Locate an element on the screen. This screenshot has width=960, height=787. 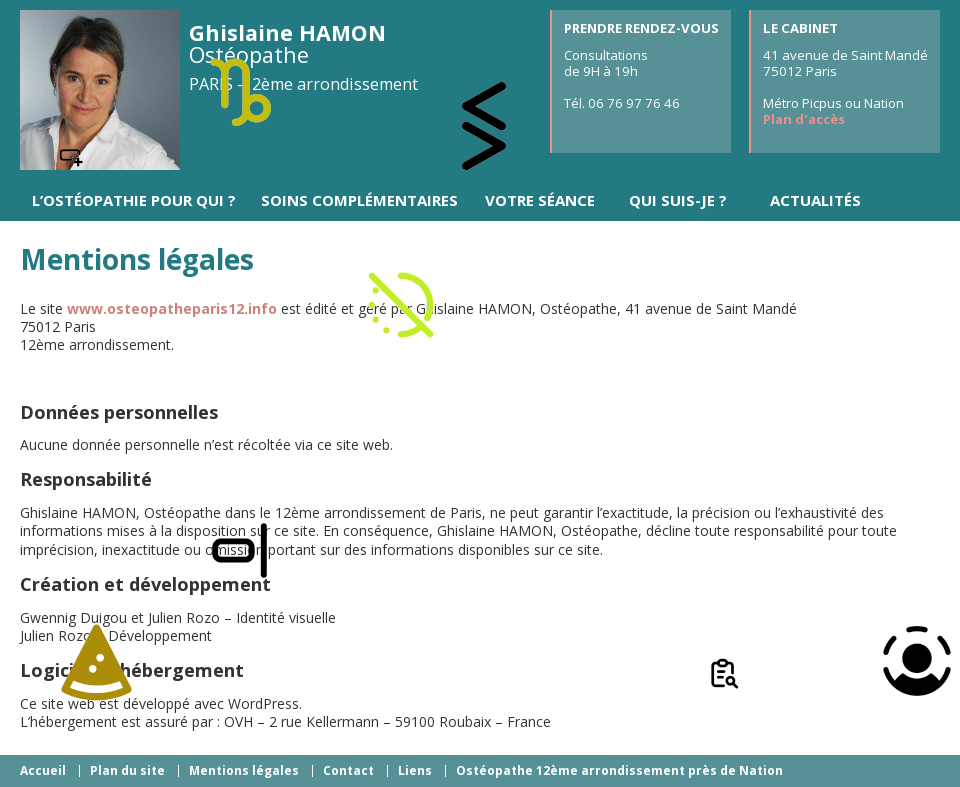
align selected element to the right is located at coordinates (239, 550).